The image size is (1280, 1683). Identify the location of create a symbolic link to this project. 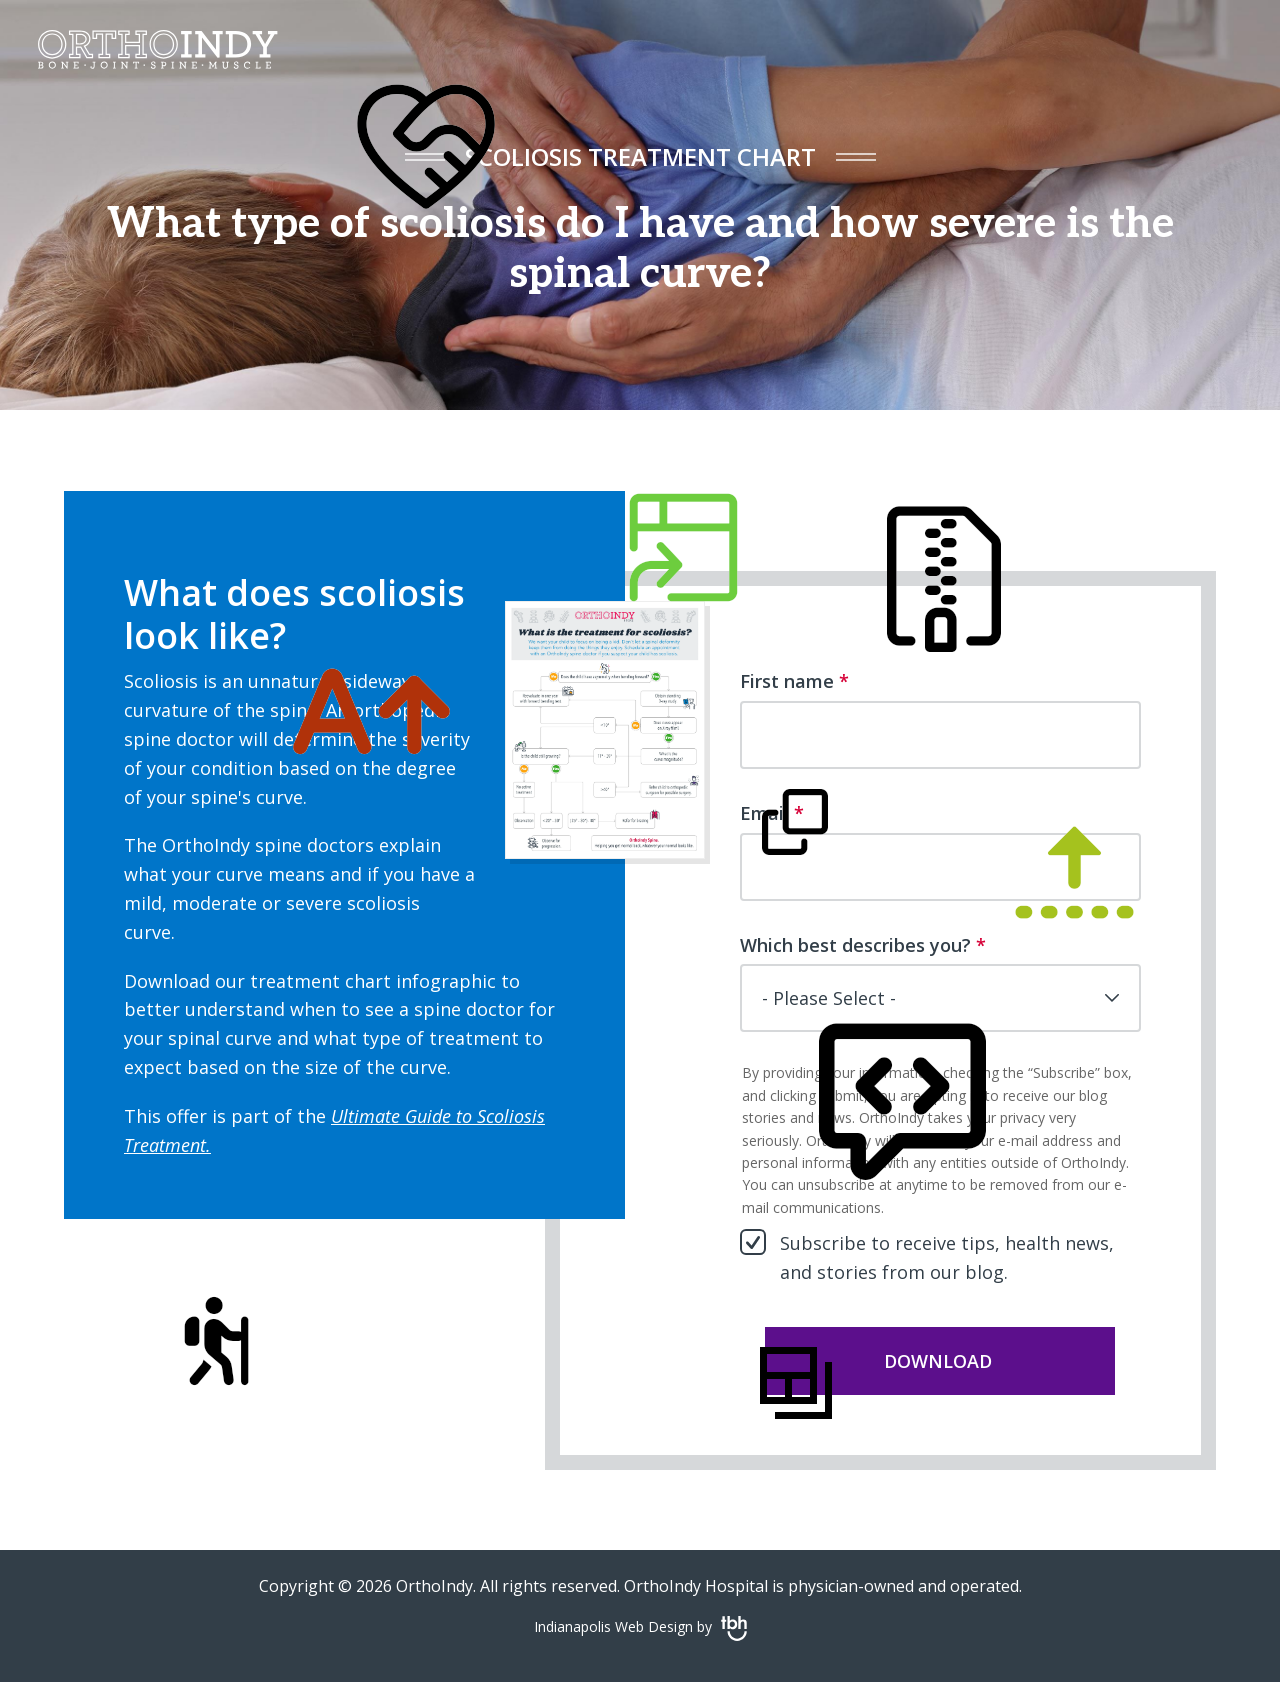
(683, 547).